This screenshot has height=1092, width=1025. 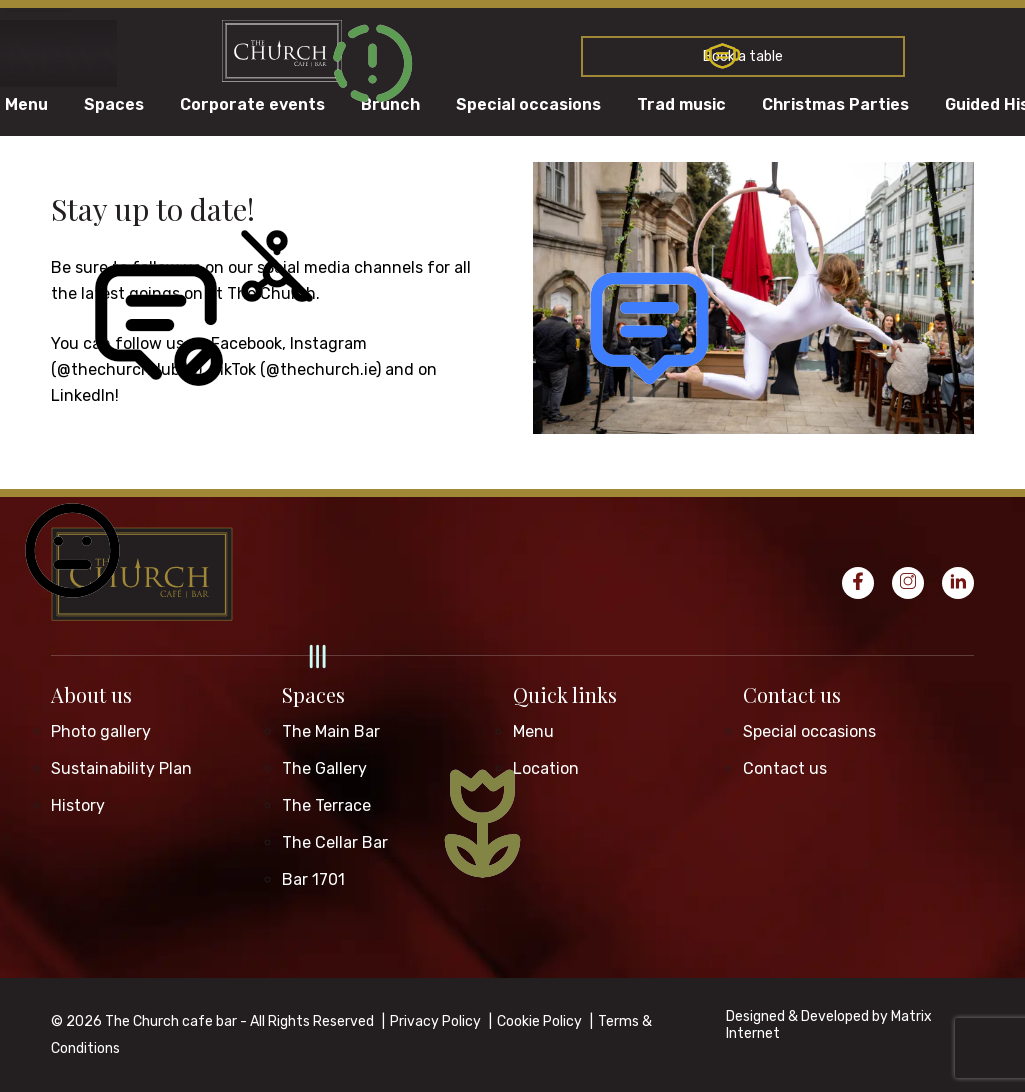 I want to click on open messaging or chat, so click(x=649, y=325).